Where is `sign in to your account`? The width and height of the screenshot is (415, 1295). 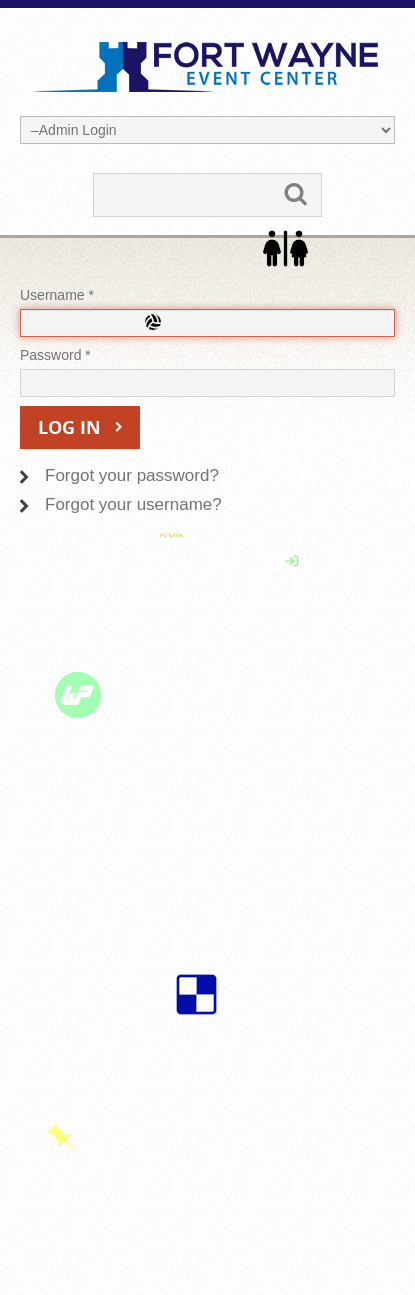
sign in to your account is located at coordinates (292, 561).